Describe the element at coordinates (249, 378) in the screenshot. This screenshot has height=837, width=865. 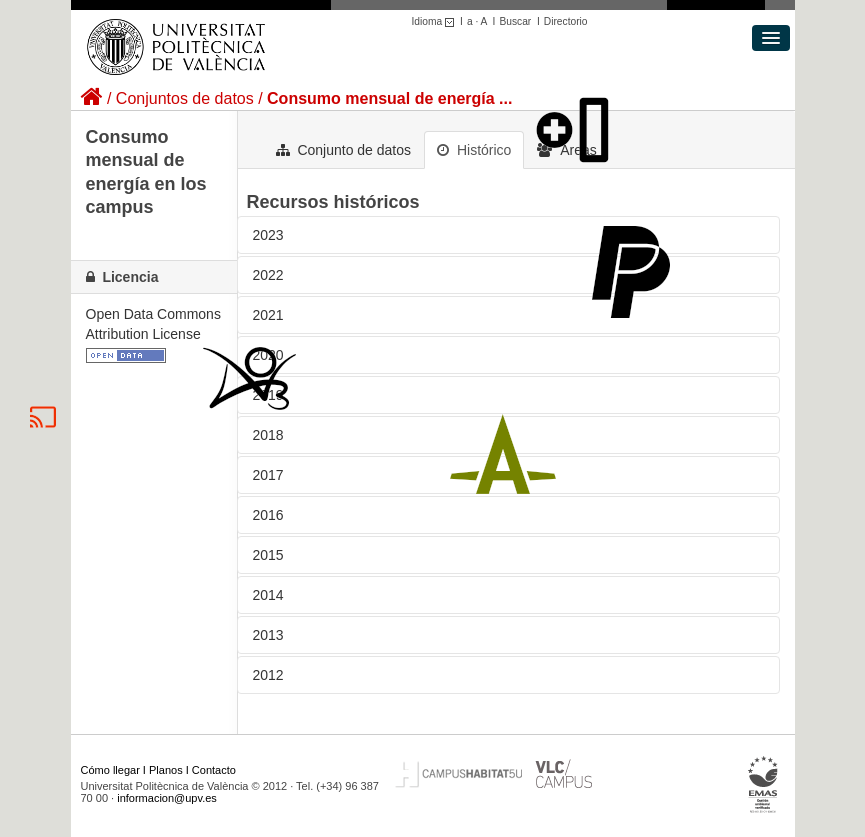
I see `open Archive of Our Own (AO3) website` at that location.